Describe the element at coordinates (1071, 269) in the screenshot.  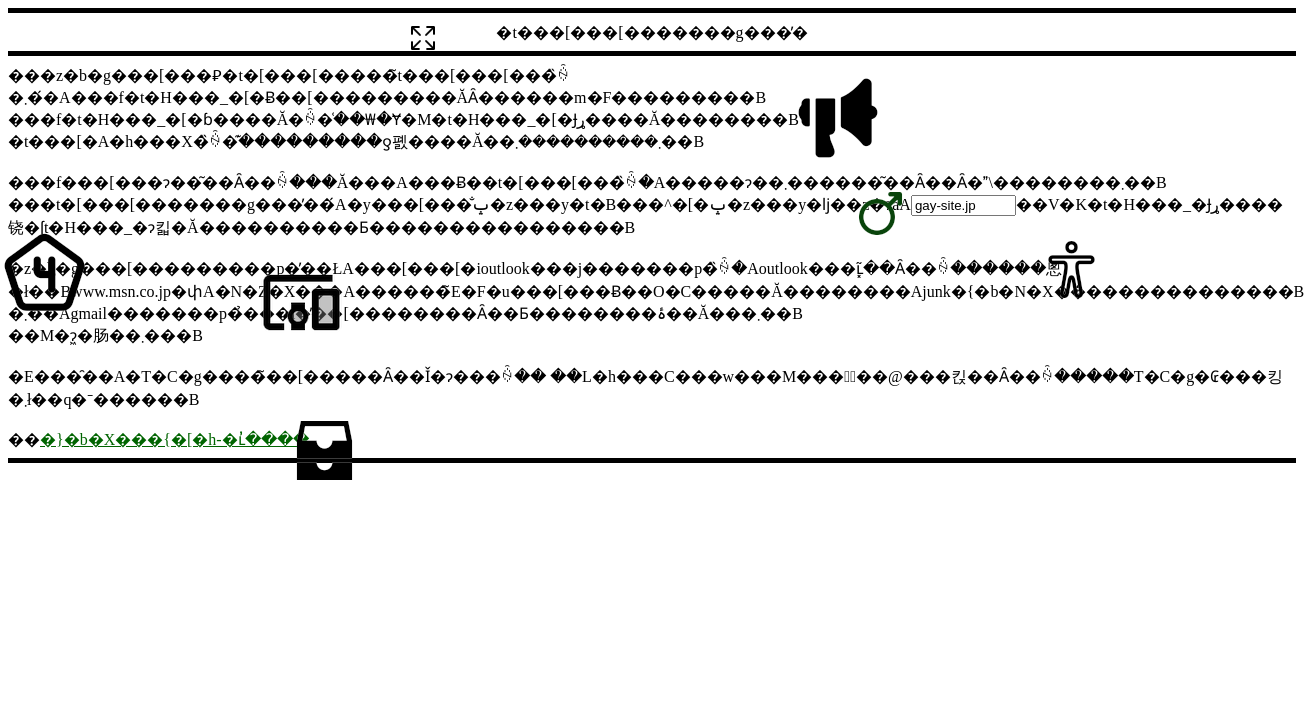
I see `access accessibility settings` at that location.